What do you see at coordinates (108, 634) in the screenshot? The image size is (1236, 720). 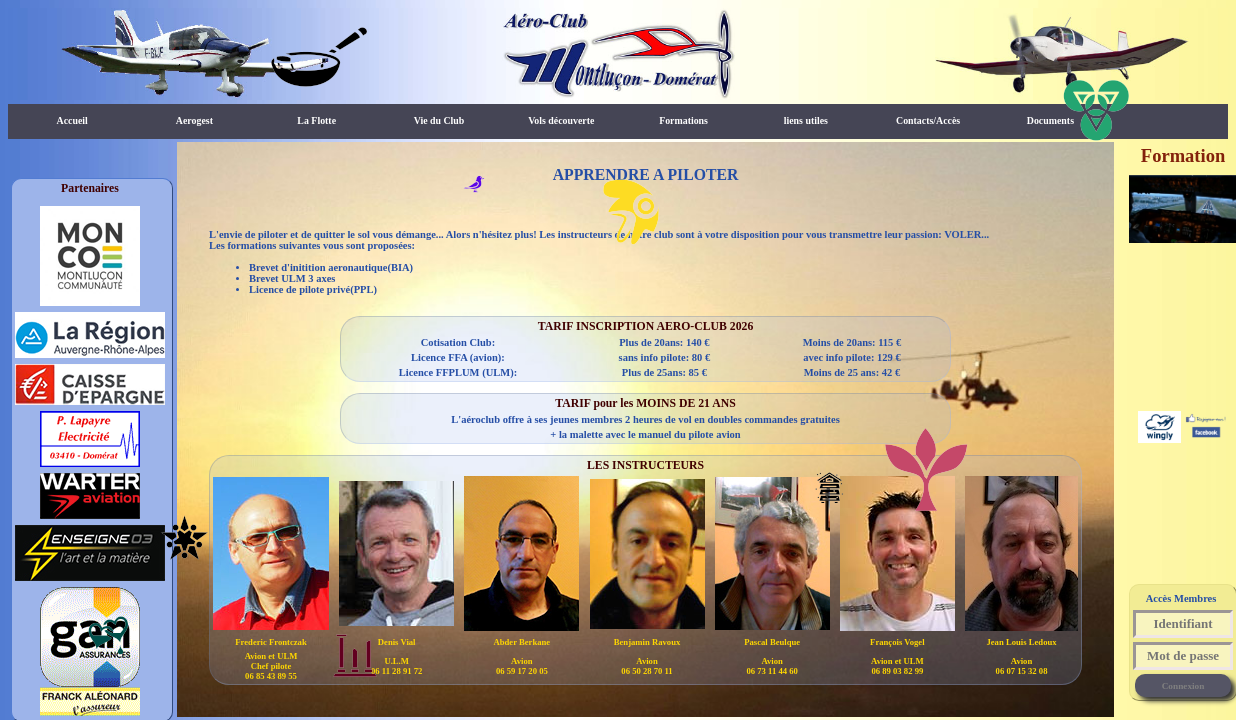 I see `transfer health or life points between characters` at bounding box center [108, 634].